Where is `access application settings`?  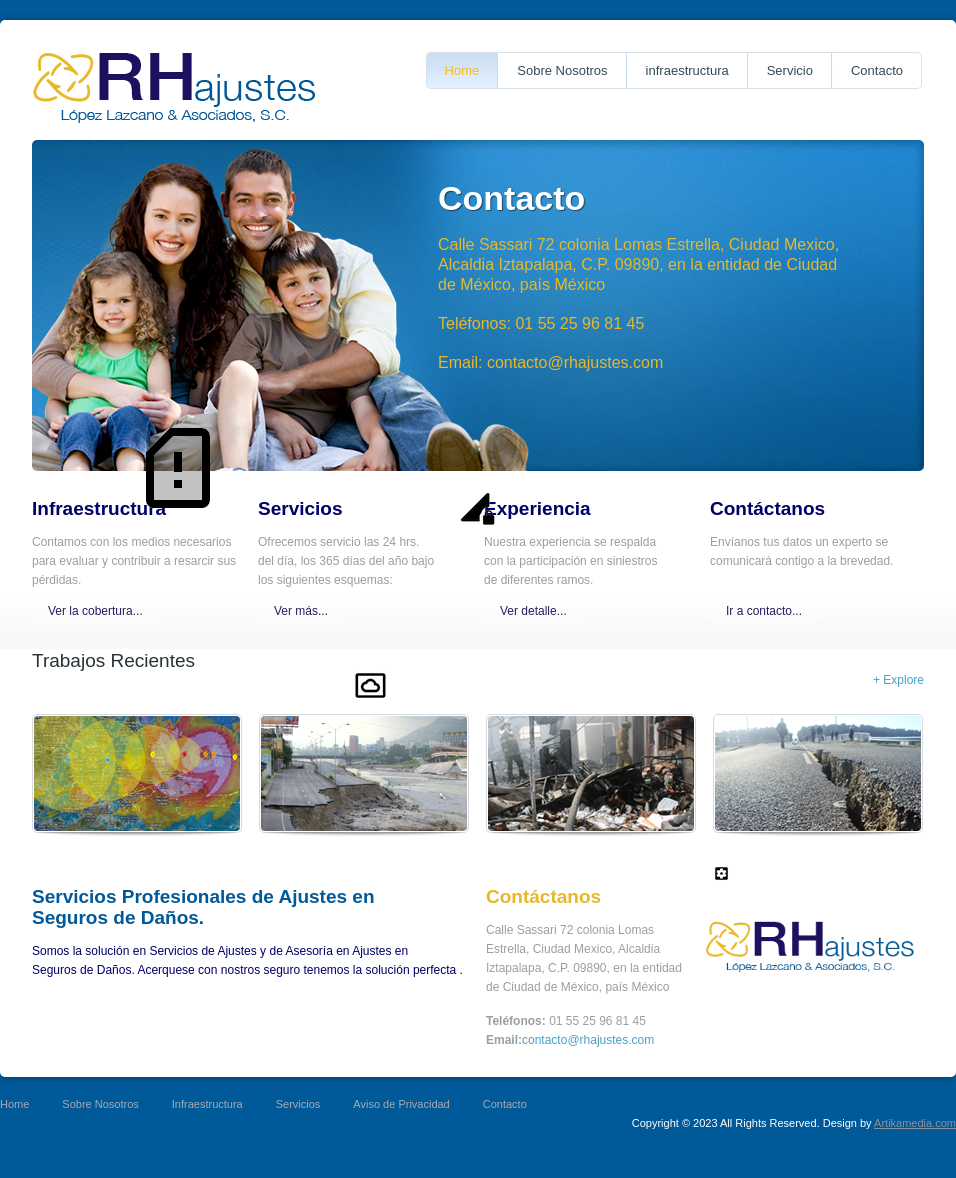 access application settings is located at coordinates (721, 873).